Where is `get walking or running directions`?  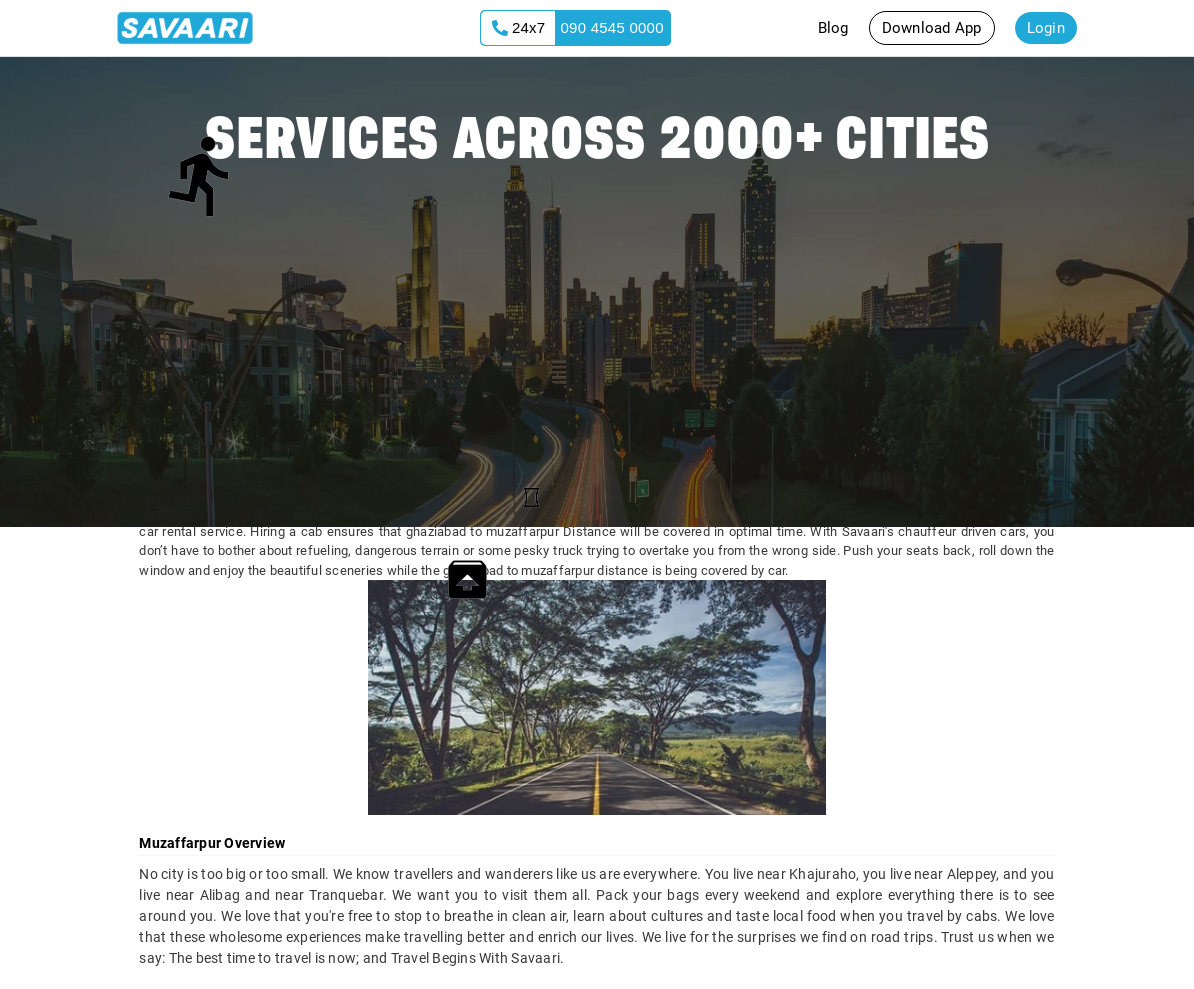
get walking or running directions is located at coordinates (202, 175).